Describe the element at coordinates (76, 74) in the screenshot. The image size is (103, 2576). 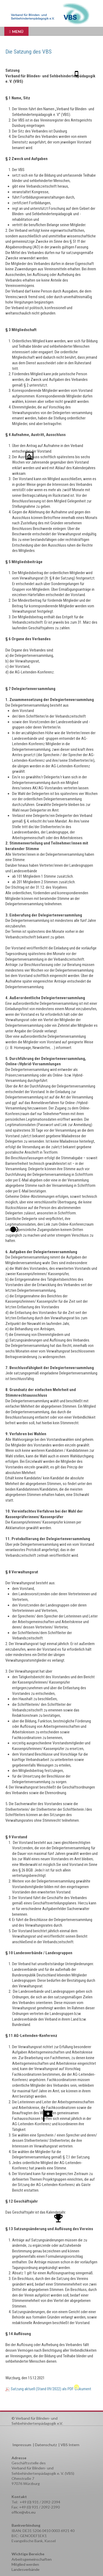
I see `dock your device to a charging station` at that location.